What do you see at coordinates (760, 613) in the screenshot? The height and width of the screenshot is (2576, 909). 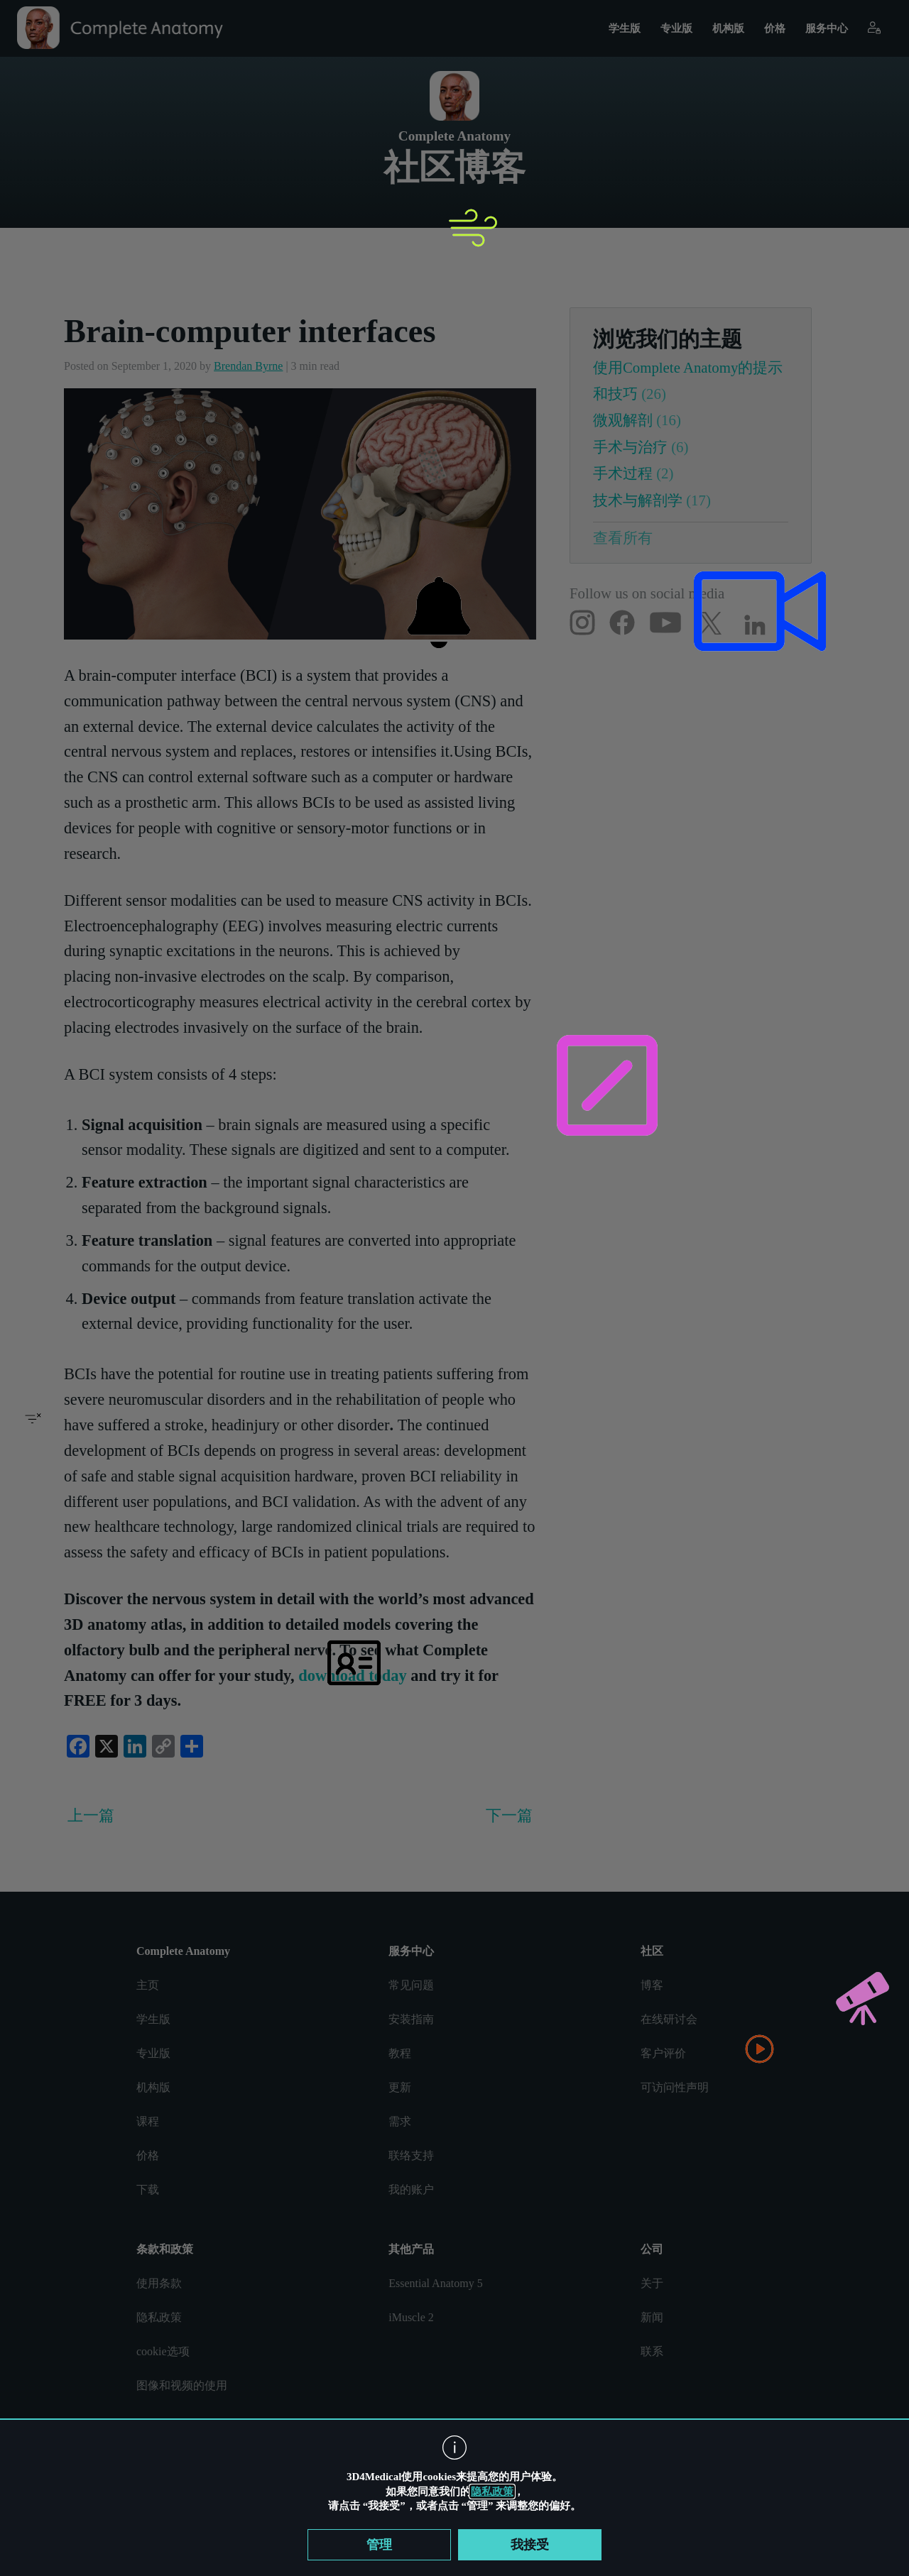 I see `start a video call` at bounding box center [760, 613].